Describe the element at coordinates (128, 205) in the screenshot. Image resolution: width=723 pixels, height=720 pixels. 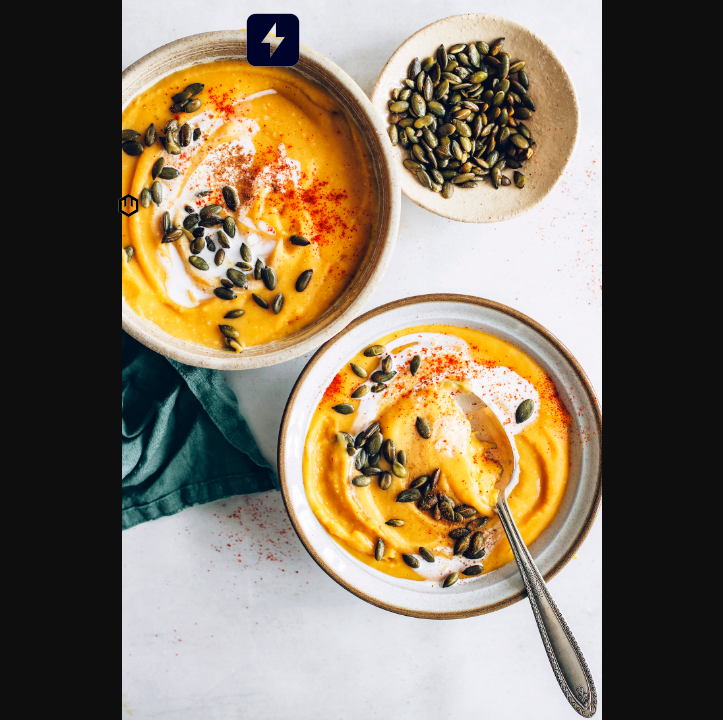
I see `wasmcloud platform logo` at that location.